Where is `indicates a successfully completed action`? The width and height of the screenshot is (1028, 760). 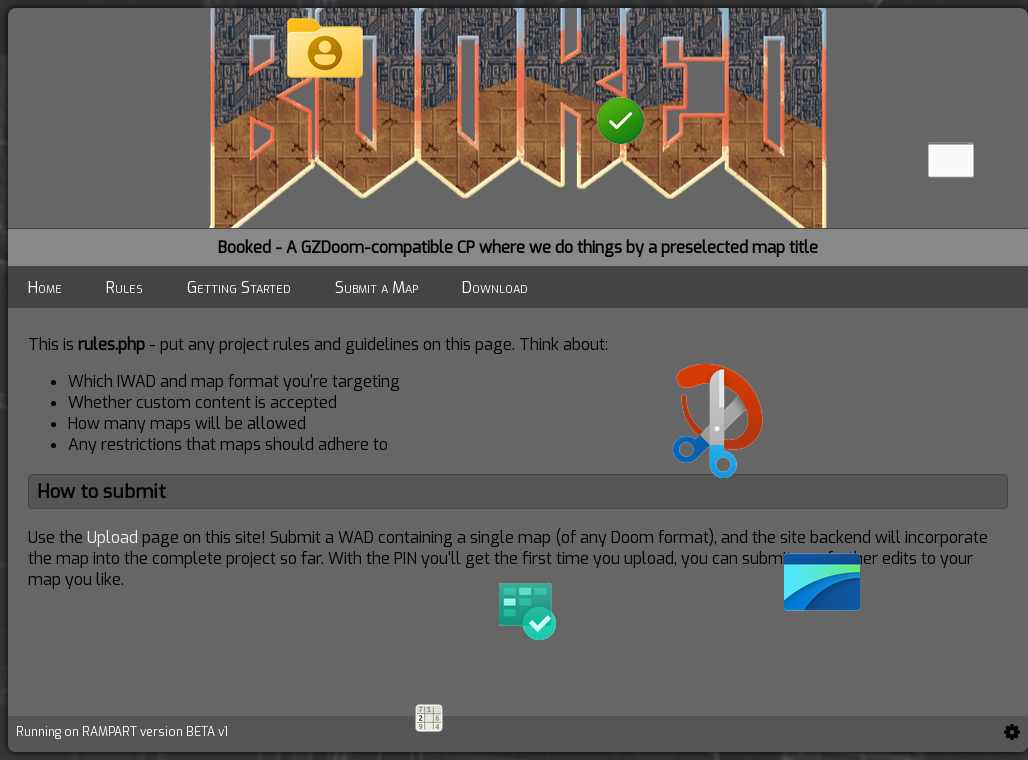
indicates a successfully completed action is located at coordinates (595, 95).